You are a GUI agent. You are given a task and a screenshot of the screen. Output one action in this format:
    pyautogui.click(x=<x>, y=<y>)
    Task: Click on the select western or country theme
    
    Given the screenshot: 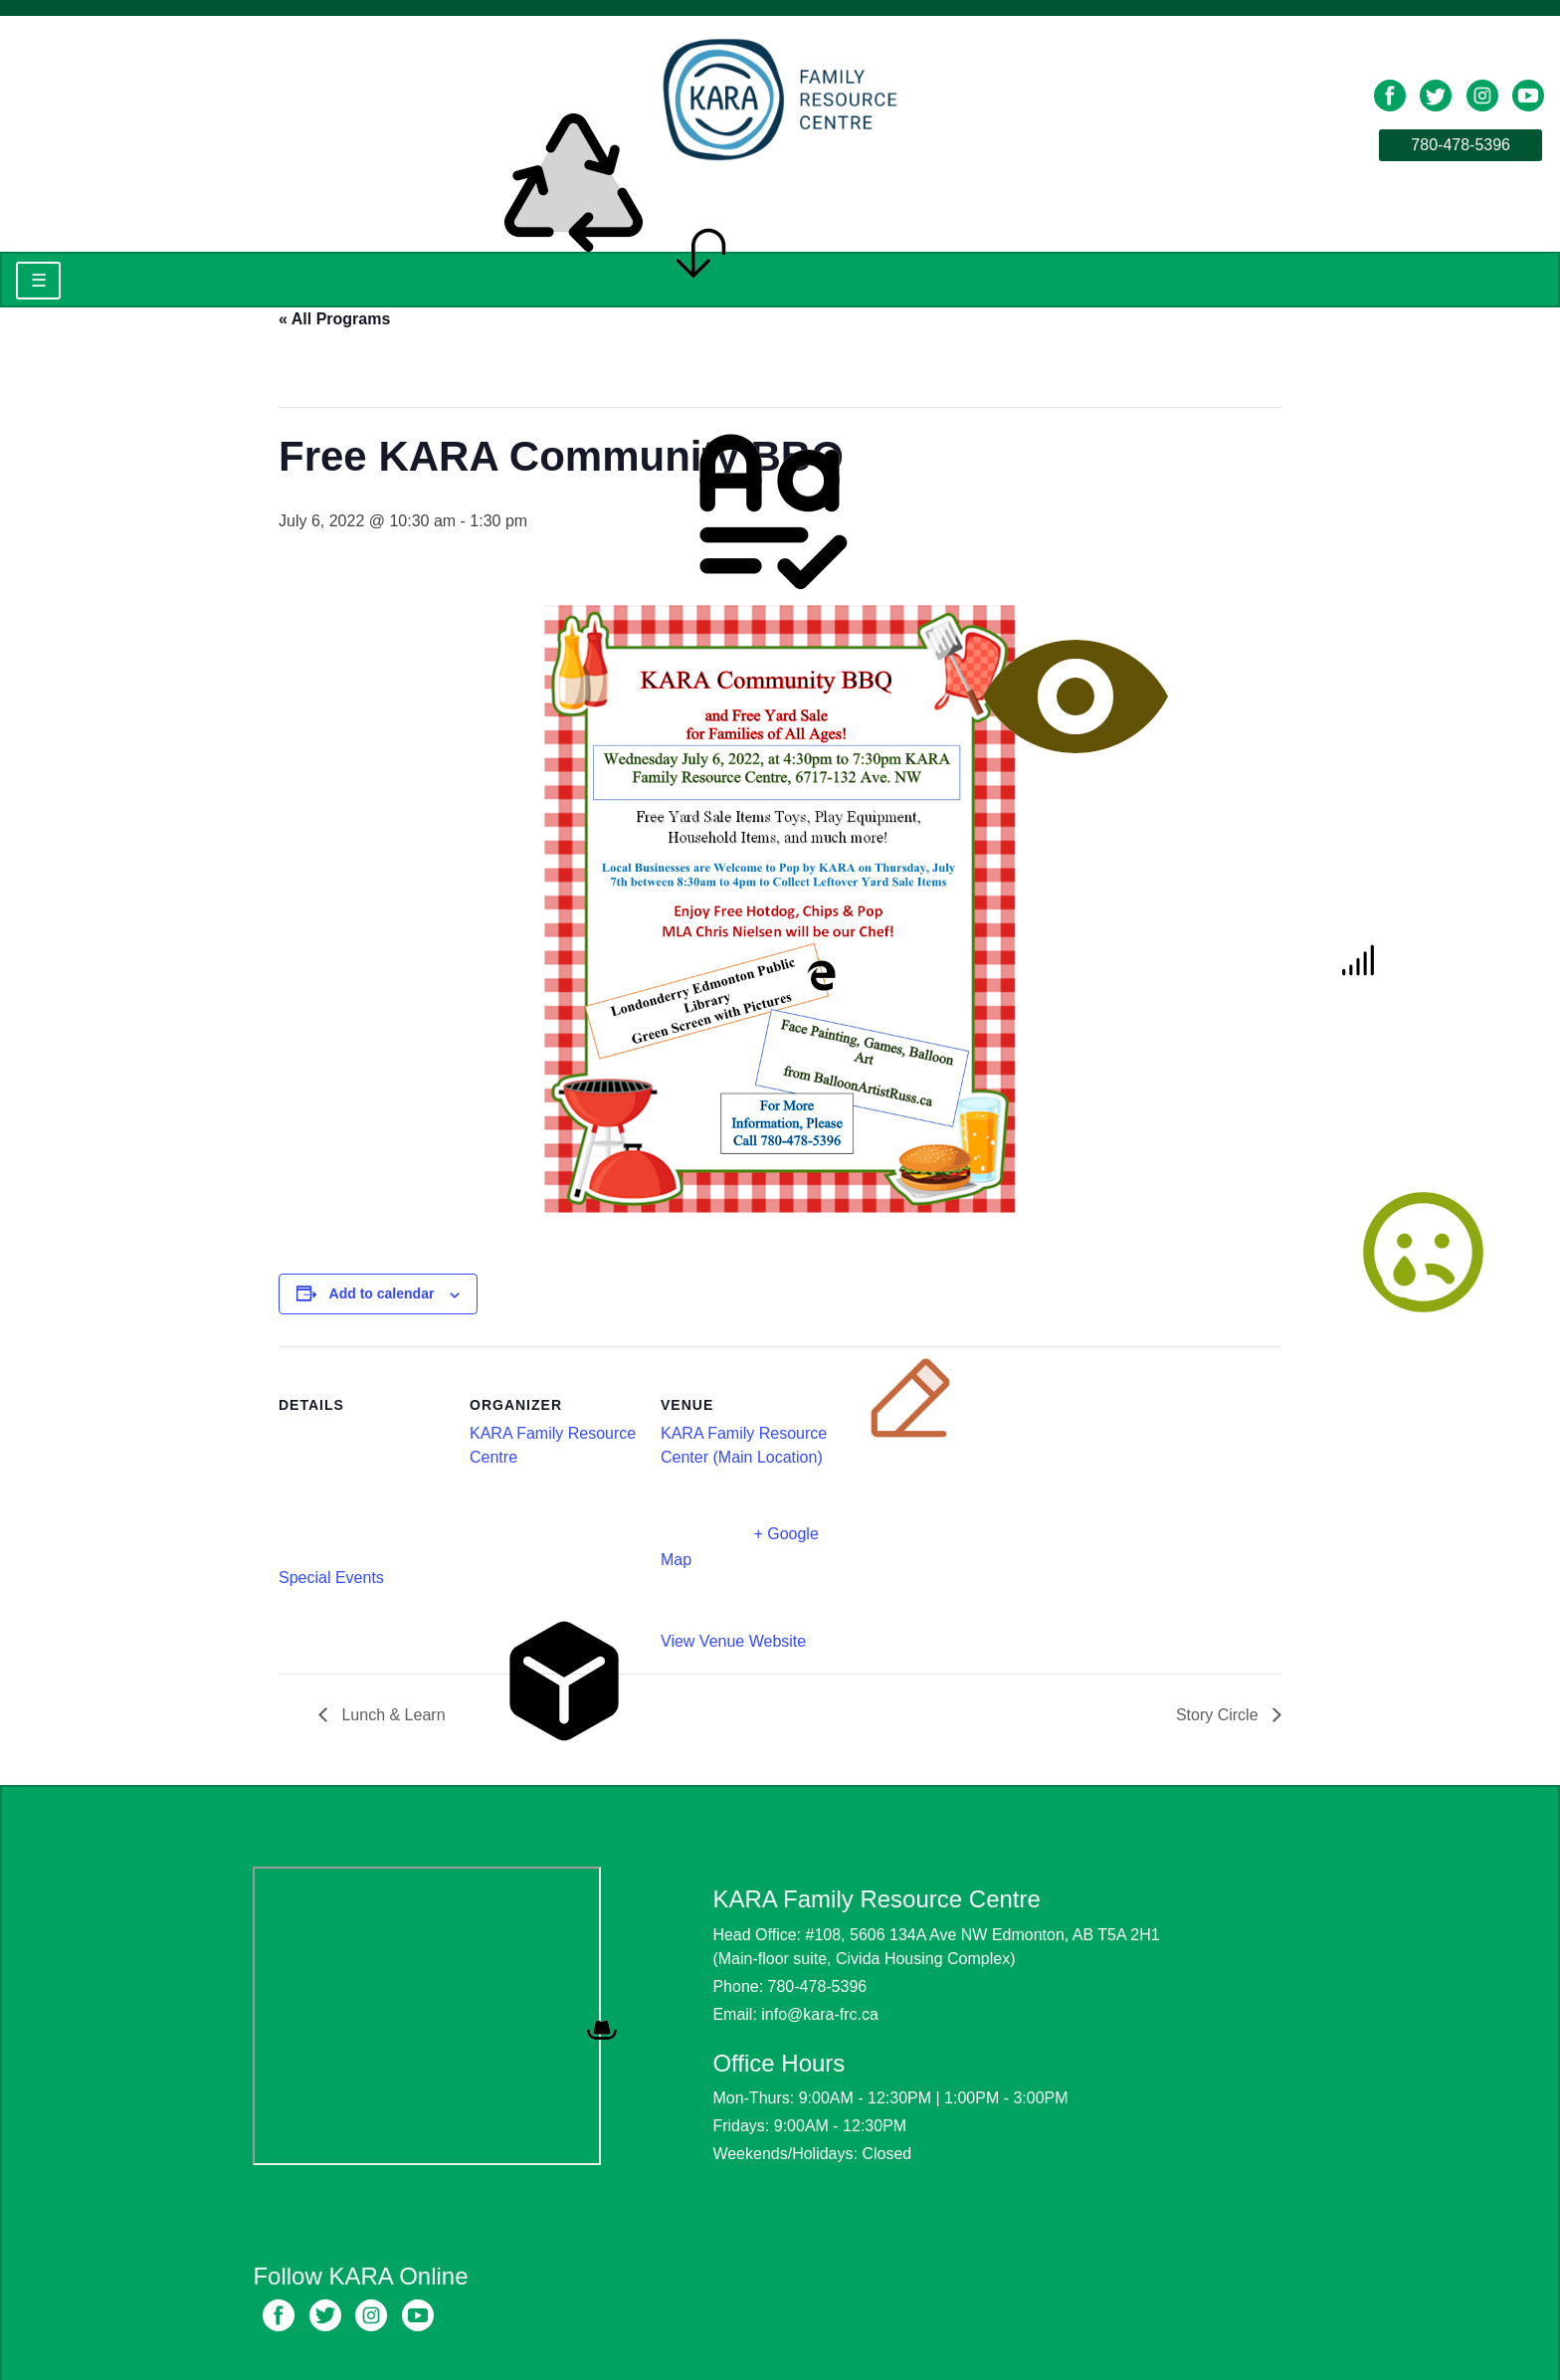 What is the action you would take?
    pyautogui.click(x=602, y=2031)
    